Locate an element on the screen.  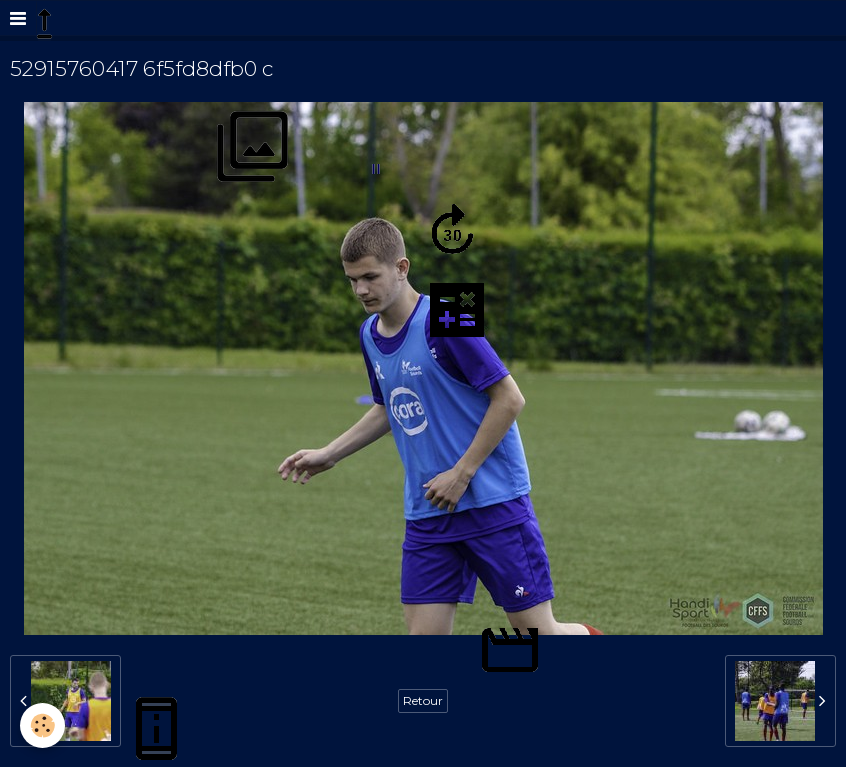
upgrade to a newer version is located at coordinates (44, 23).